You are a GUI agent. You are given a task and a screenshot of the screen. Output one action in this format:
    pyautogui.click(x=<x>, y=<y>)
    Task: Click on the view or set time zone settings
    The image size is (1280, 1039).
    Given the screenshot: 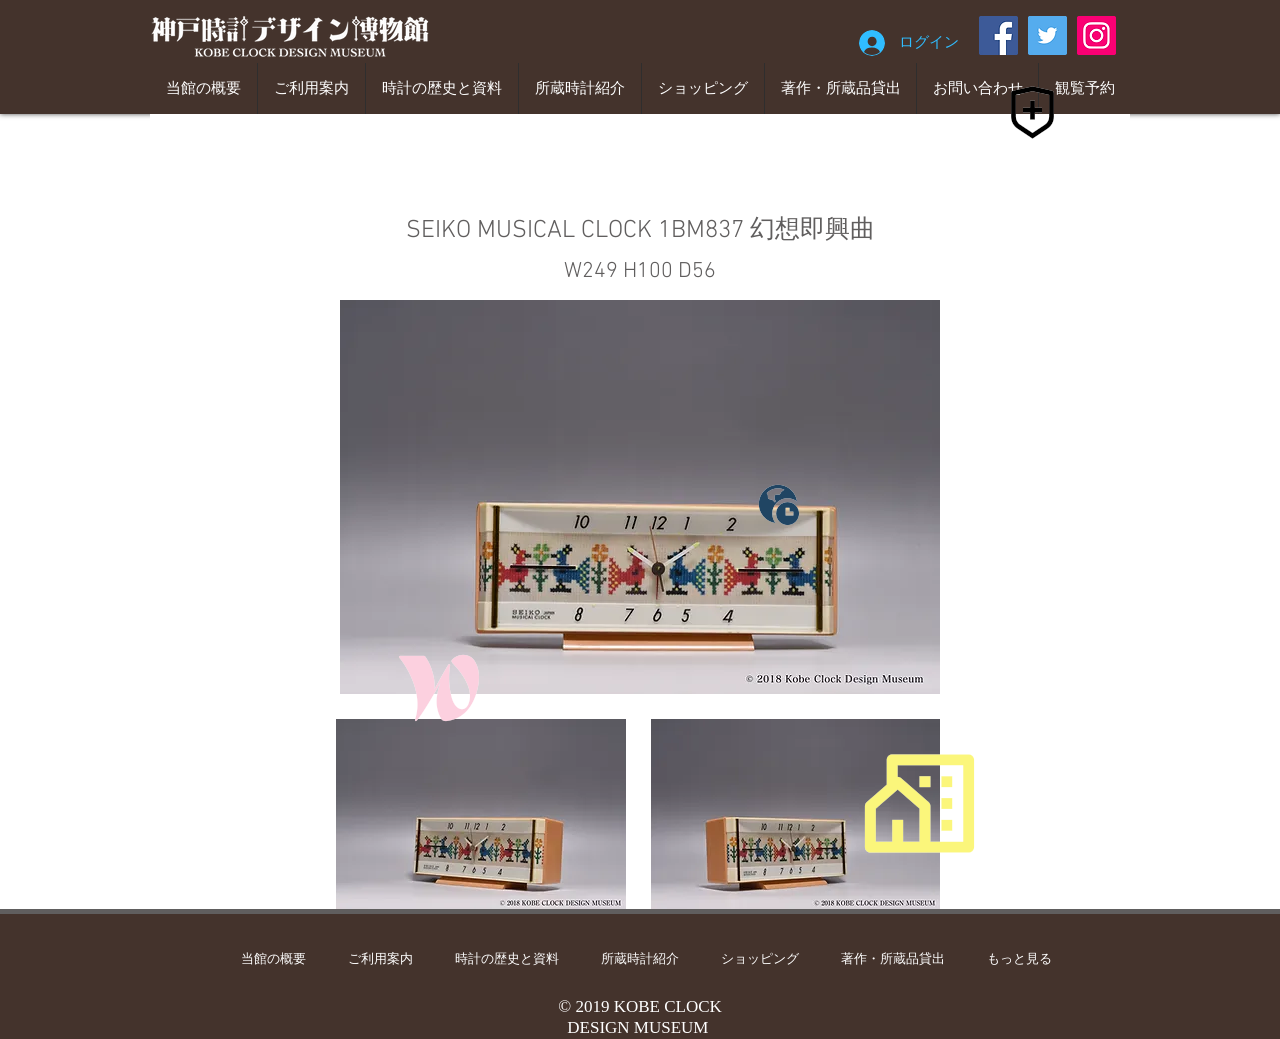 What is the action you would take?
    pyautogui.click(x=778, y=504)
    